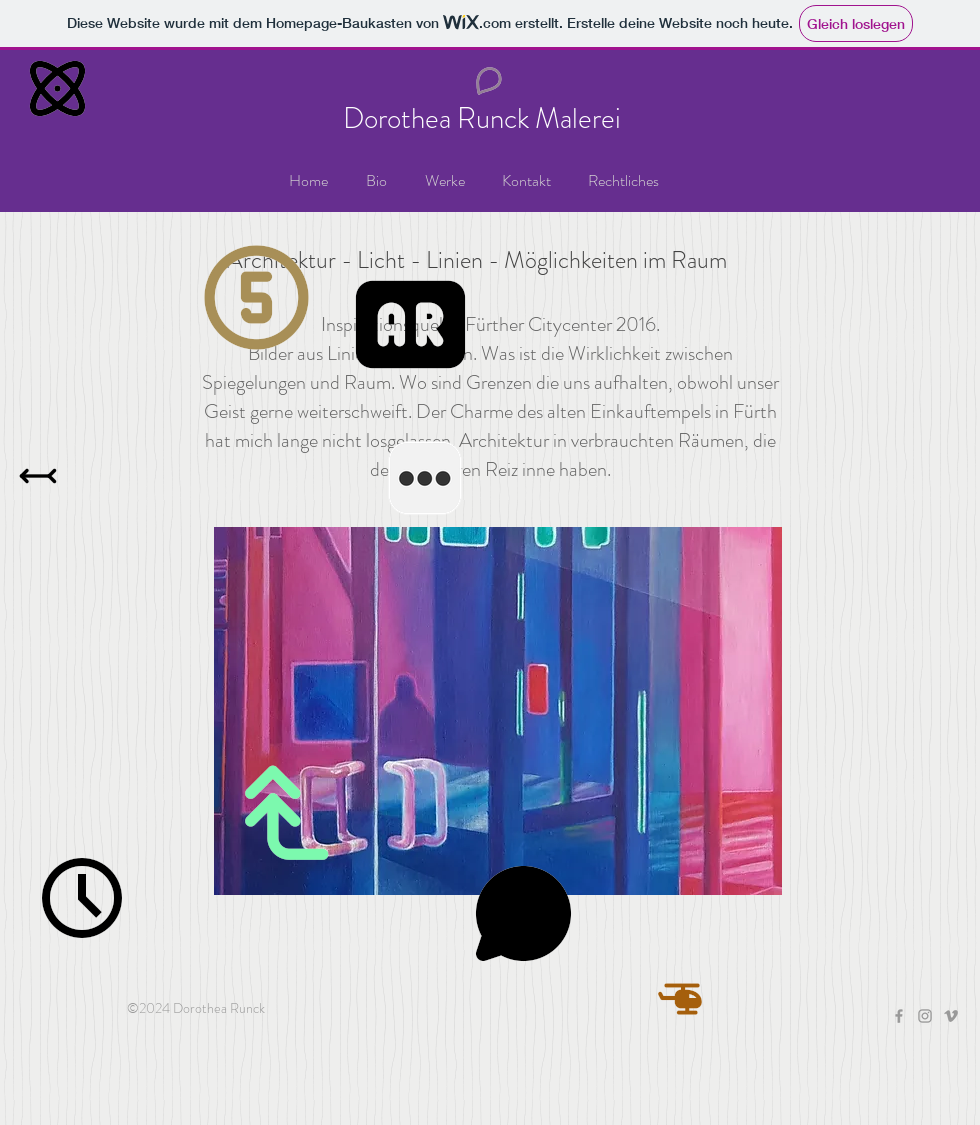 This screenshot has width=980, height=1125. Describe the element at coordinates (57, 88) in the screenshot. I see `access science or chemistry tools` at that location.